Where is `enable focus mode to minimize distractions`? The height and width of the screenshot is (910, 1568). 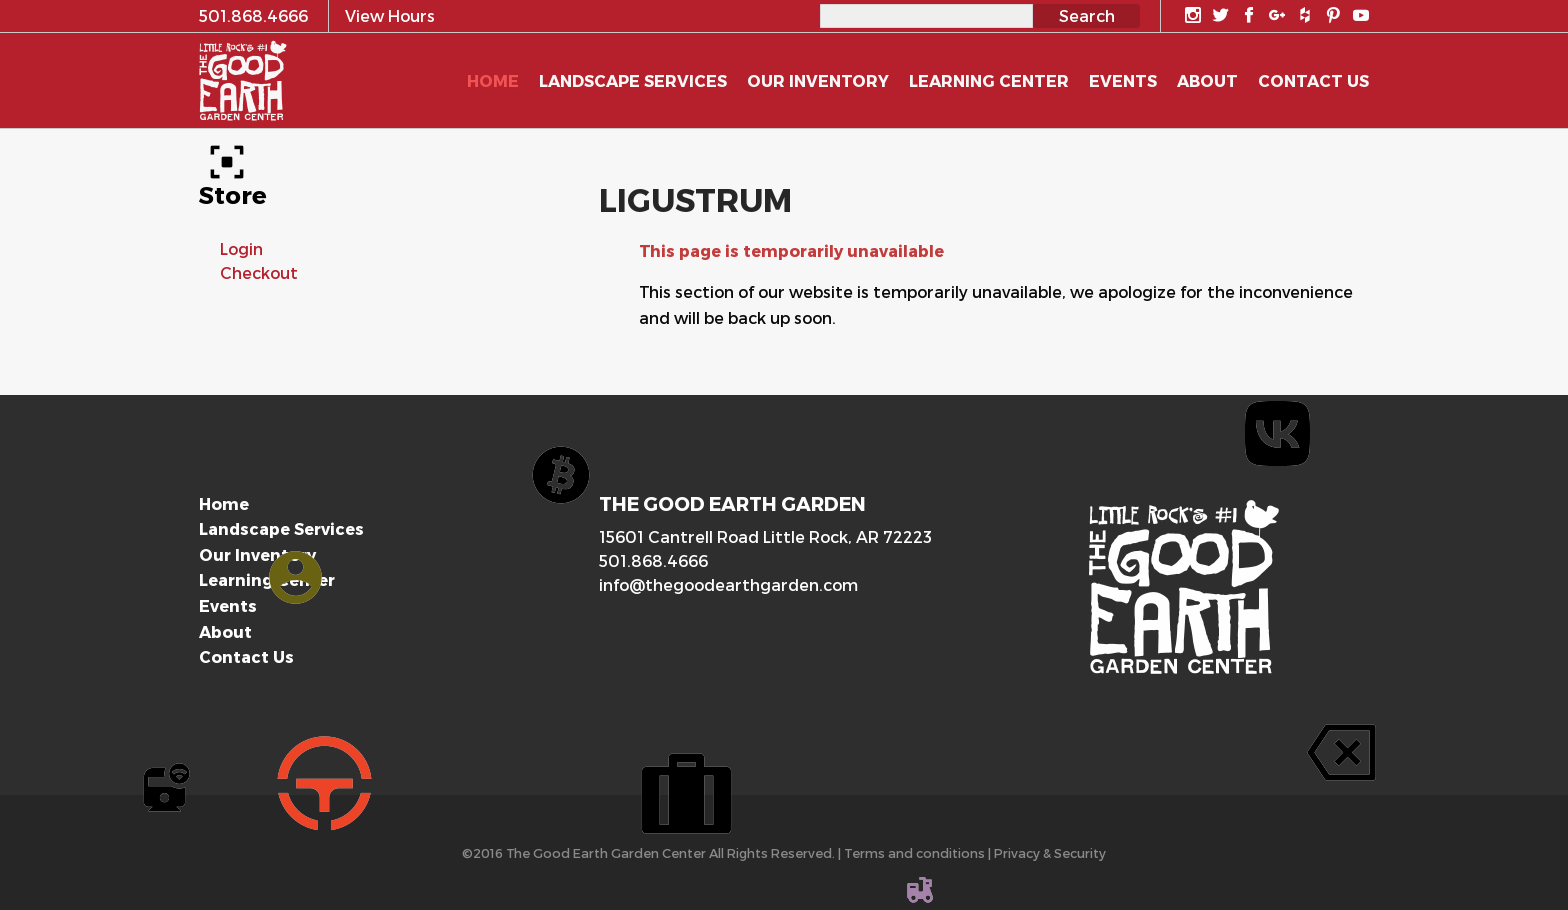
enable focus mode to minimize distractions is located at coordinates (227, 162).